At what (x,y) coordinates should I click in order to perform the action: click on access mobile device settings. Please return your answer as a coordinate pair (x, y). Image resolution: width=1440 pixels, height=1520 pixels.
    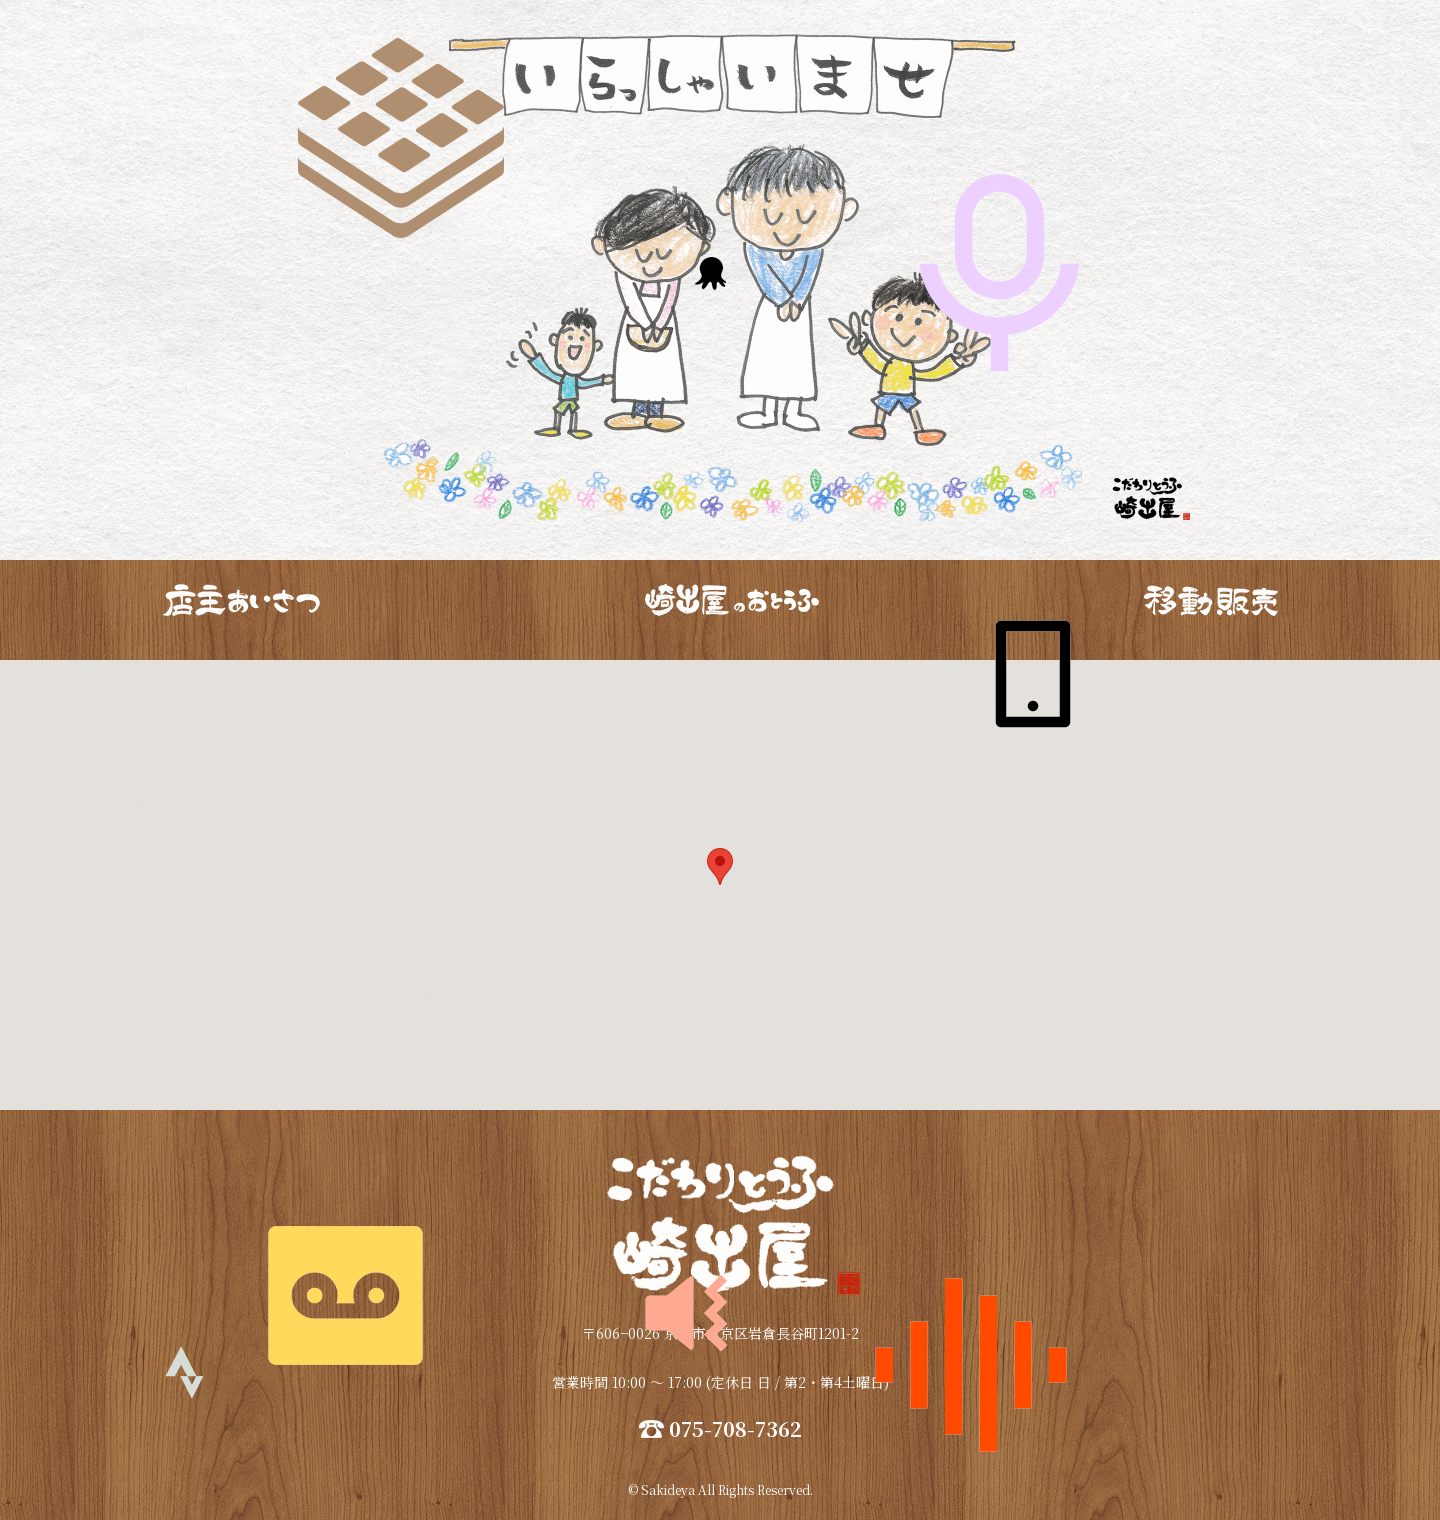
    Looking at the image, I should click on (1033, 674).